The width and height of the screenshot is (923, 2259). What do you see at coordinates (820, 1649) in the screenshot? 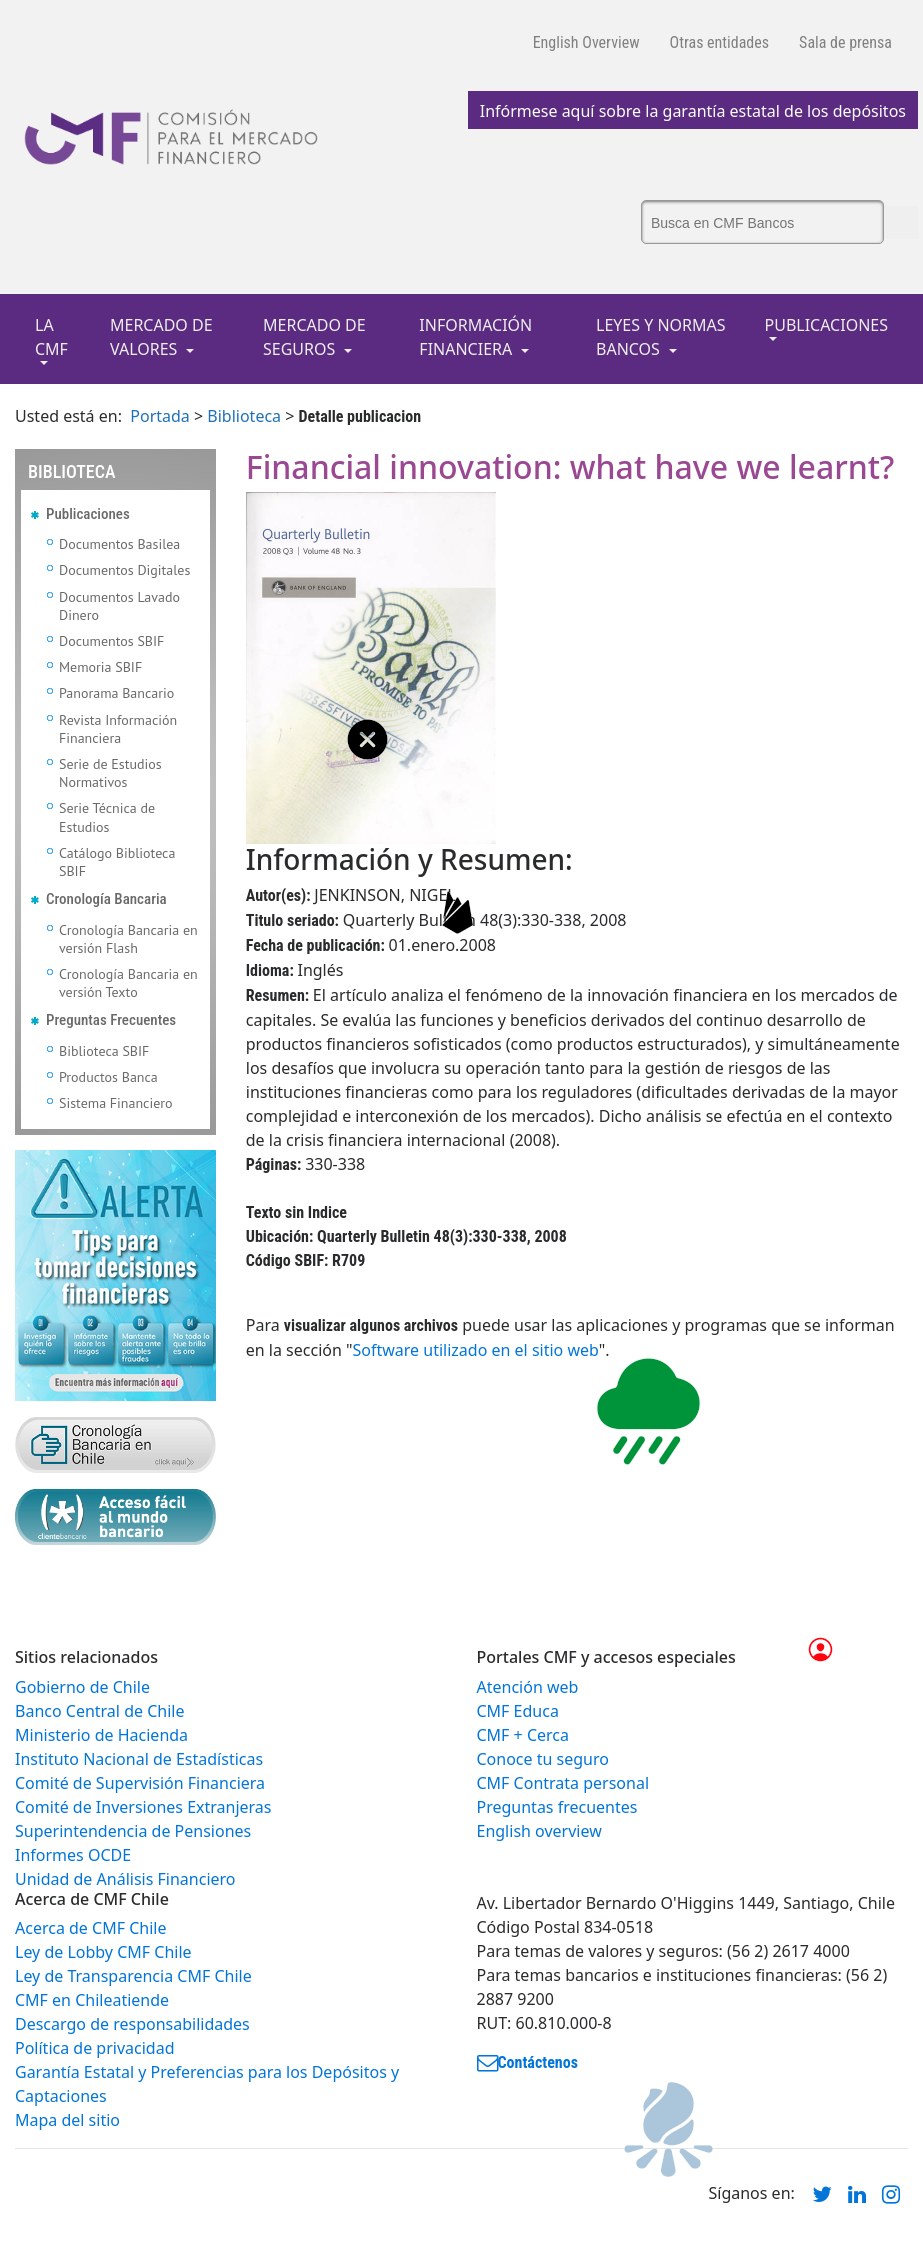
I see `access your user profile` at bounding box center [820, 1649].